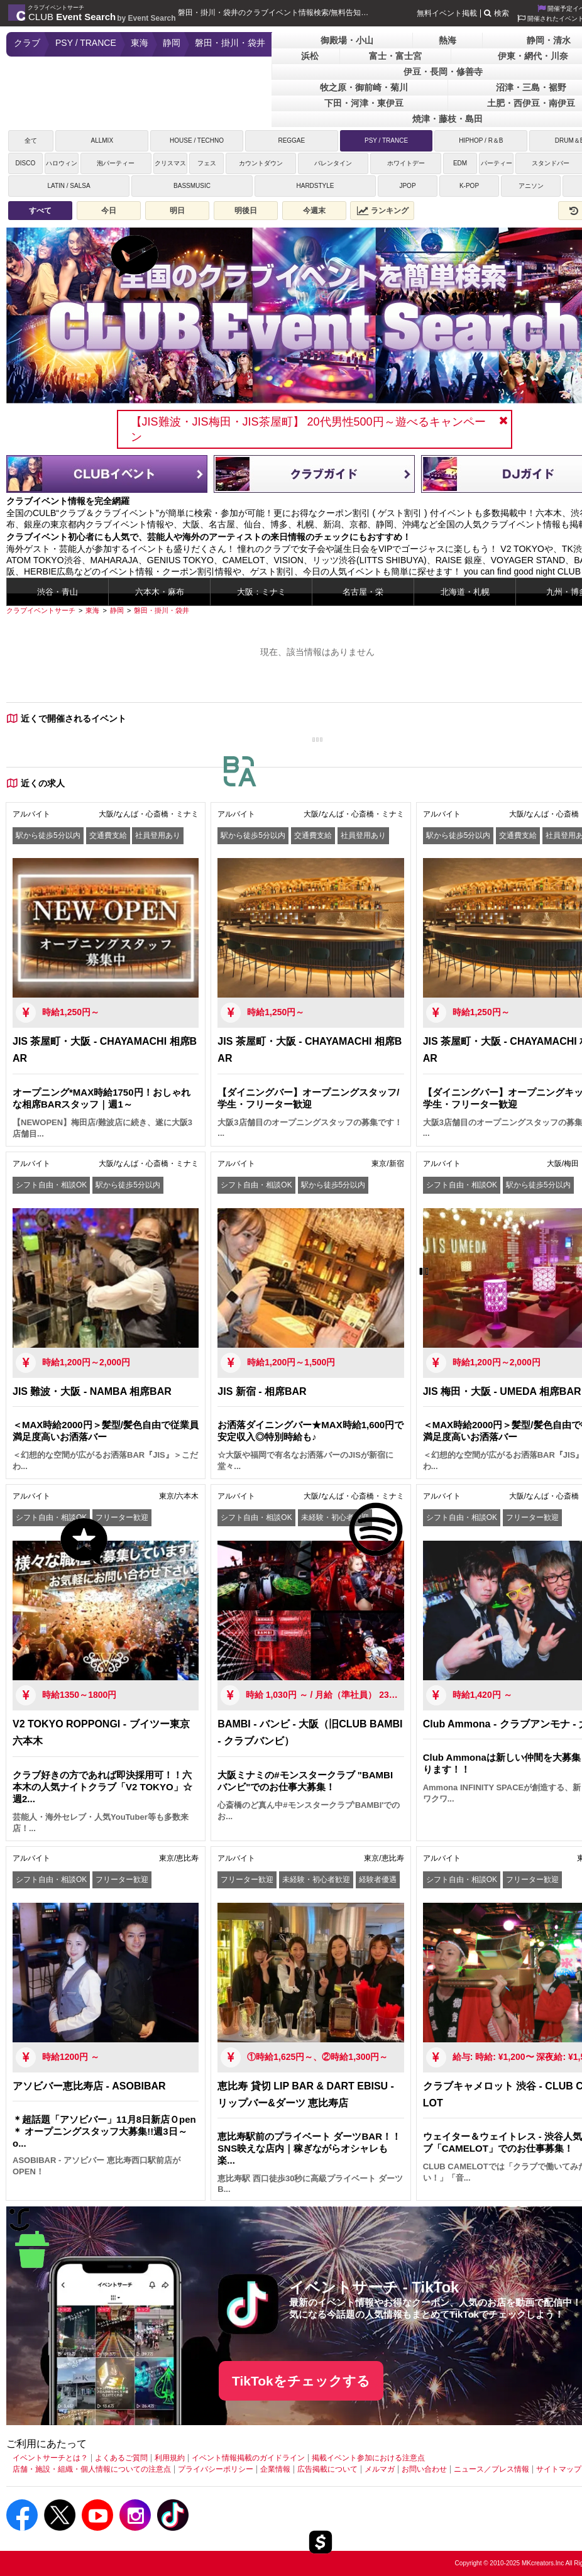  Describe the element at coordinates (321, 2542) in the screenshot. I see `open Cash App` at that location.